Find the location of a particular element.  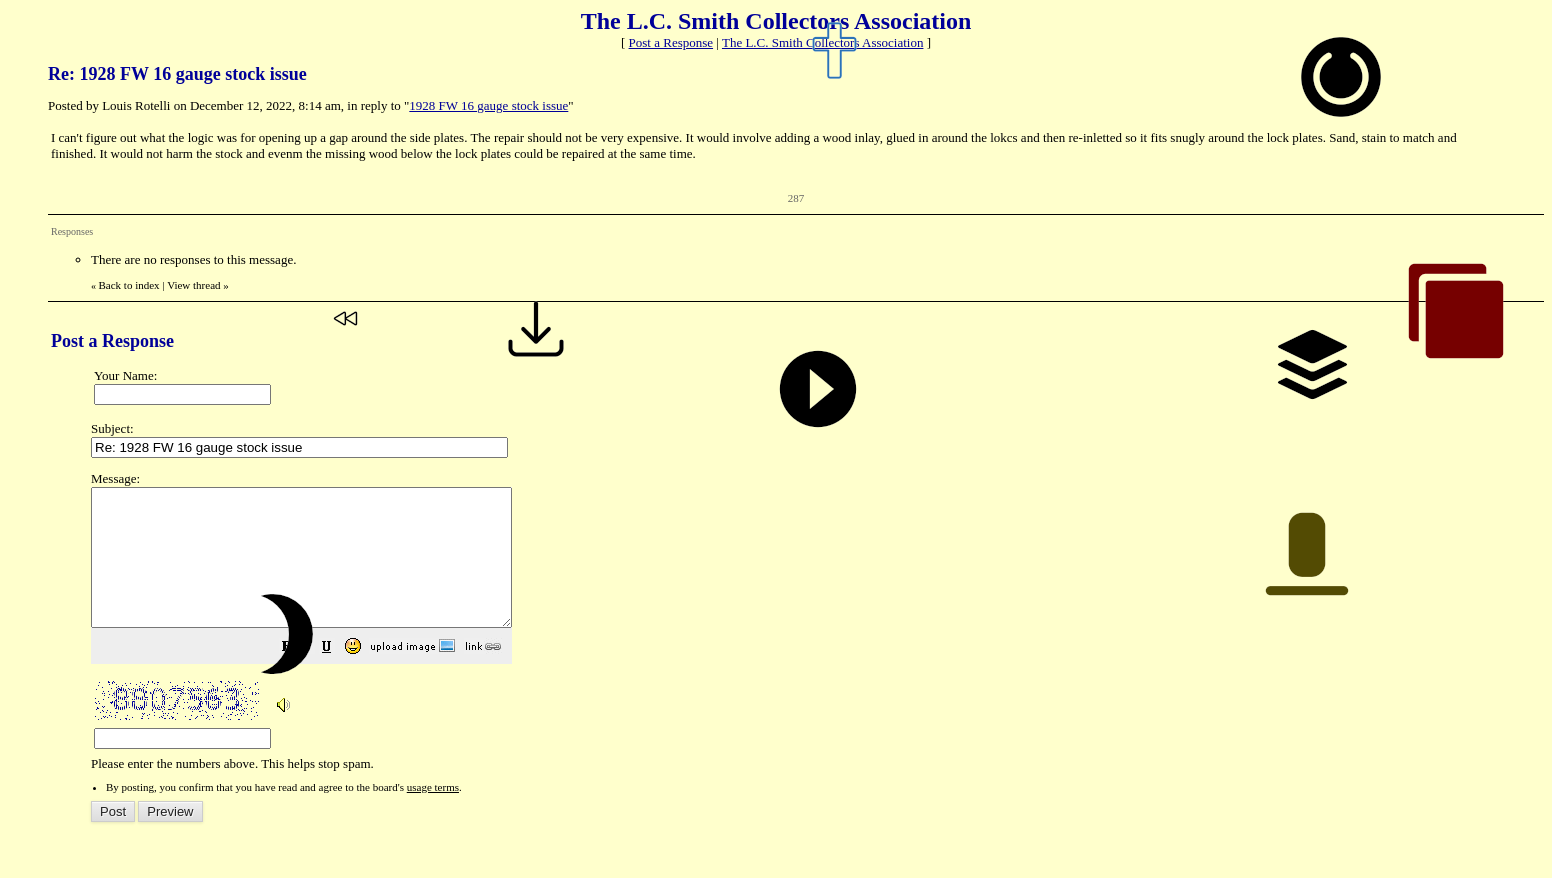

indicates loading or processing in progress is located at coordinates (1341, 77).